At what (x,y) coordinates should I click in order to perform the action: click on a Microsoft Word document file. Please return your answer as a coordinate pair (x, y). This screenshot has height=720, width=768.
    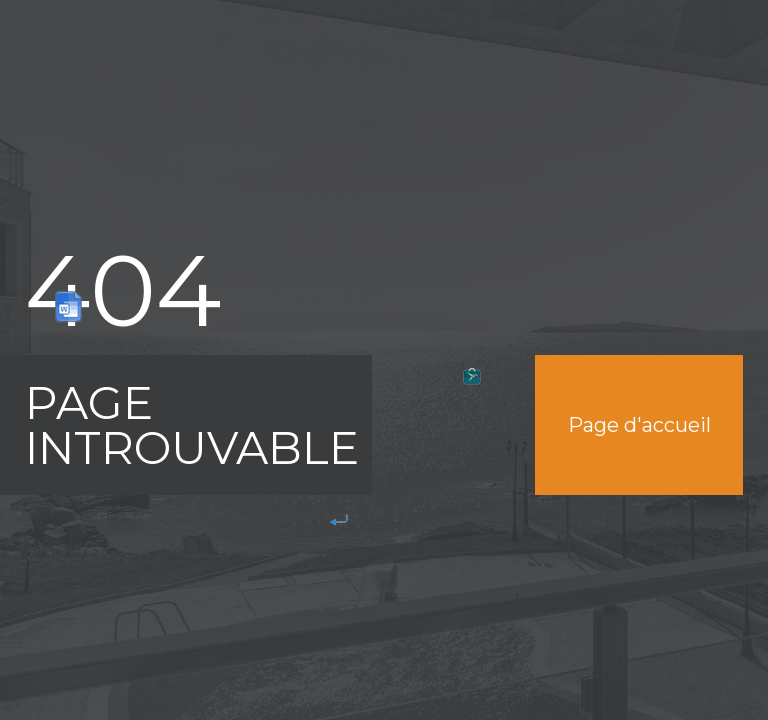
    Looking at the image, I should click on (68, 306).